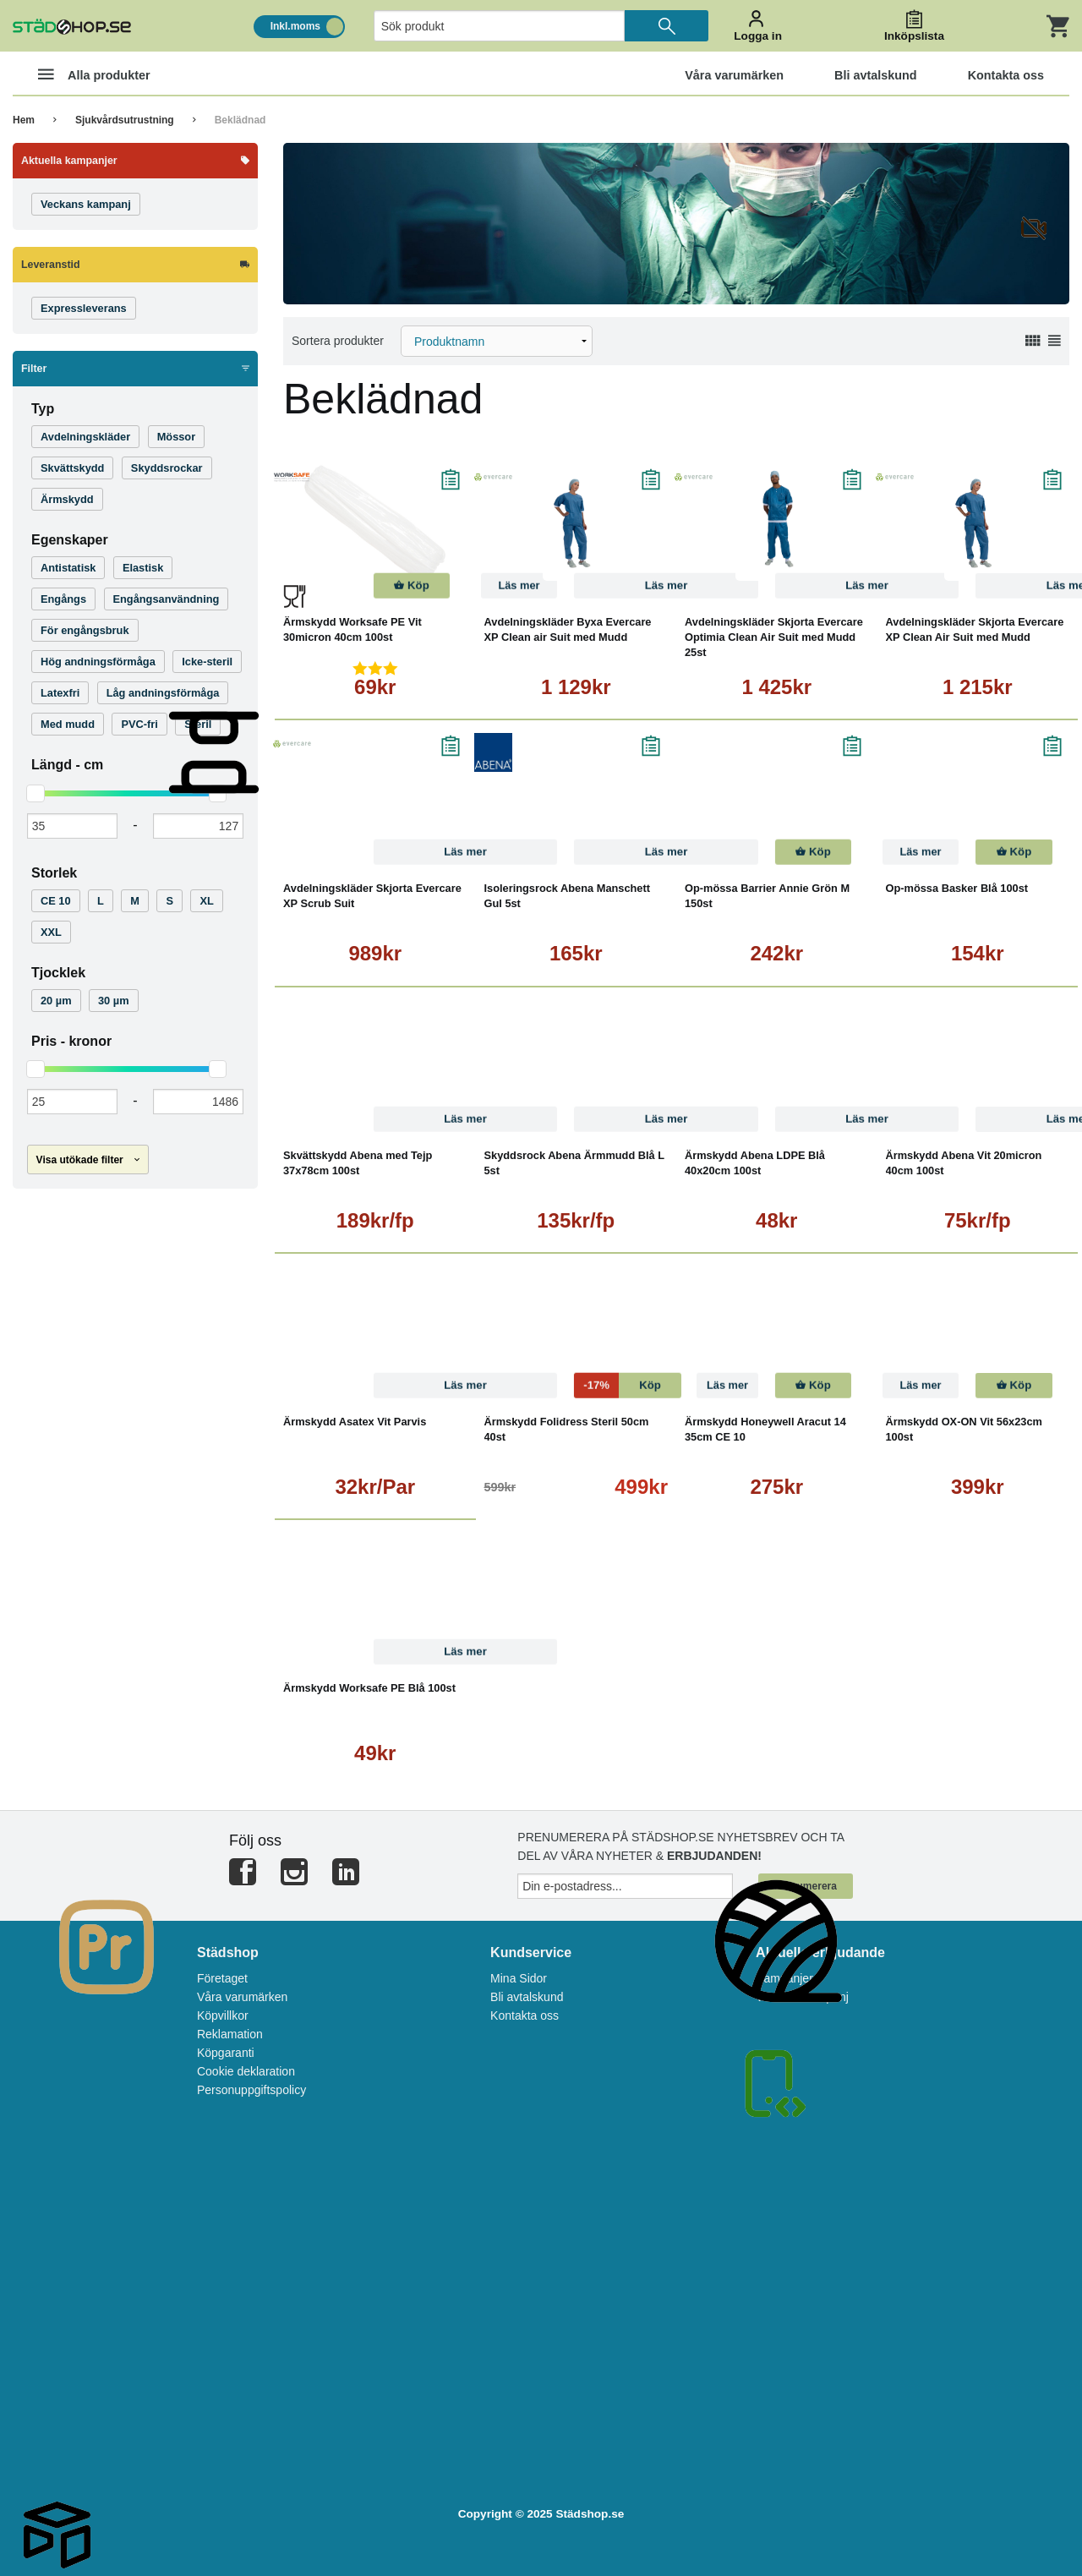 This screenshot has width=1082, height=2576. Describe the element at coordinates (776, 1941) in the screenshot. I see `access knitting or crafting projects` at that location.